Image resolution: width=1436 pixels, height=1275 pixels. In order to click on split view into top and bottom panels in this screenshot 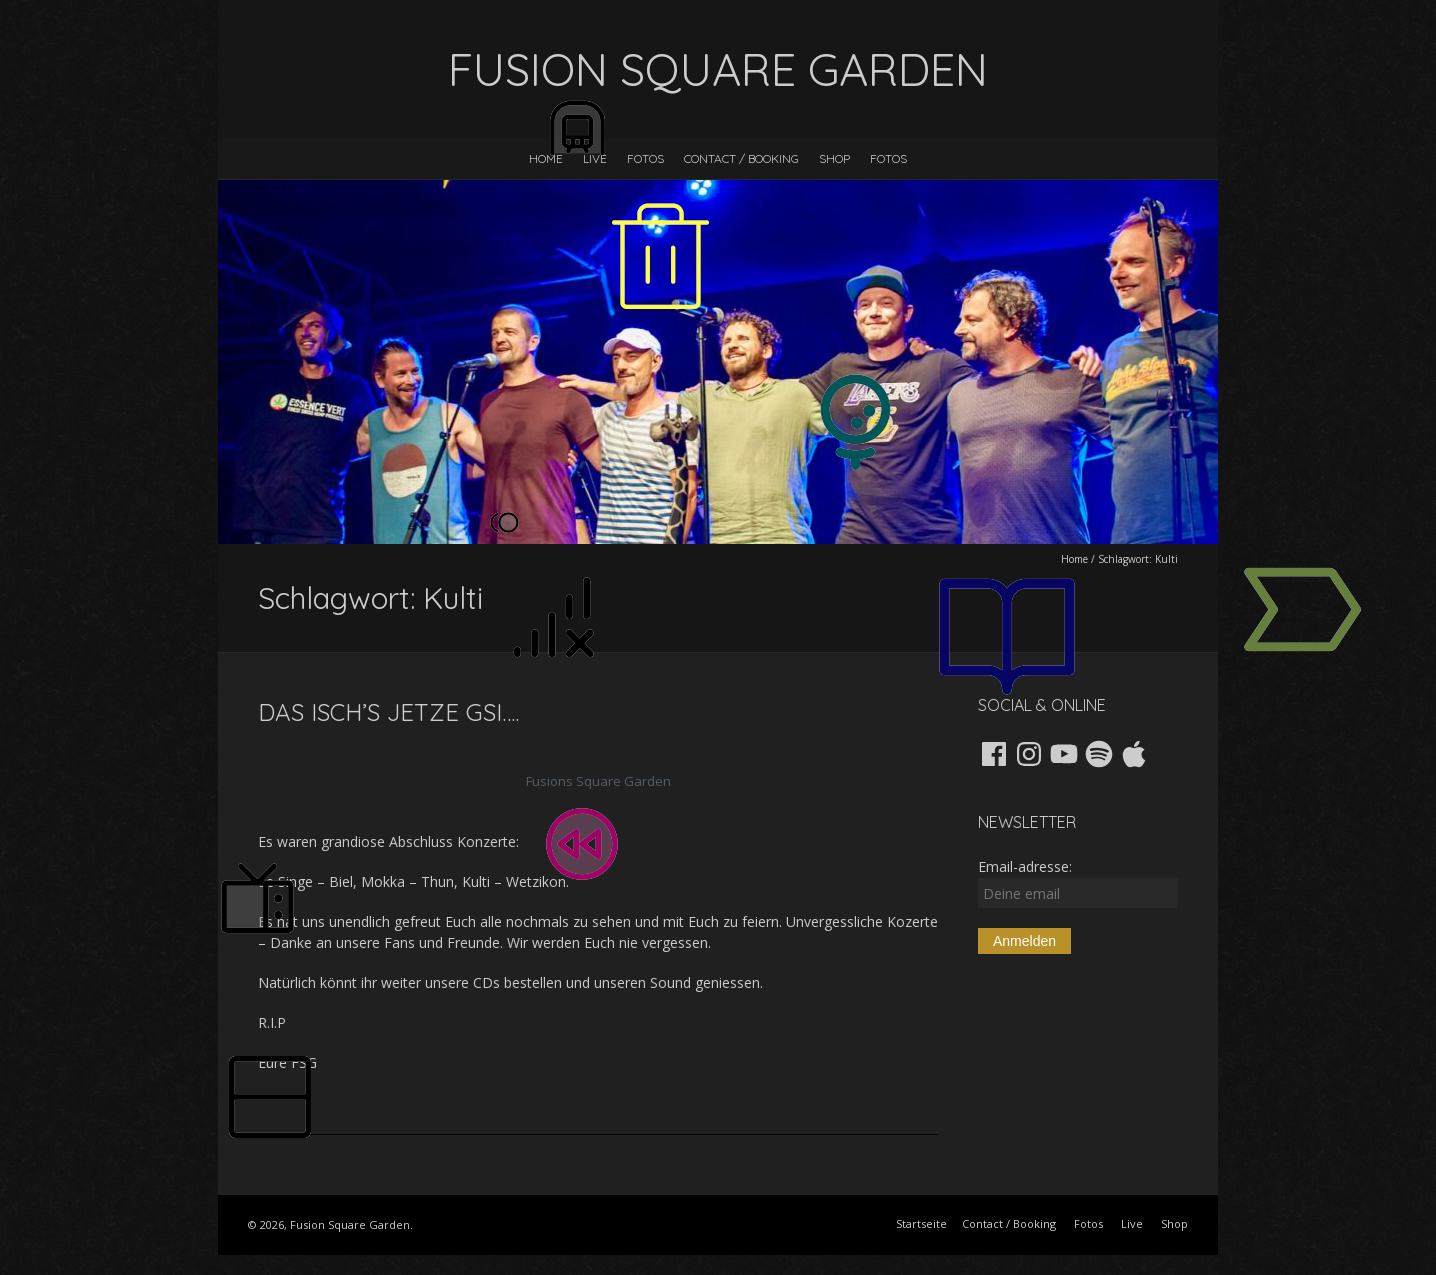, I will do `click(270, 1097)`.